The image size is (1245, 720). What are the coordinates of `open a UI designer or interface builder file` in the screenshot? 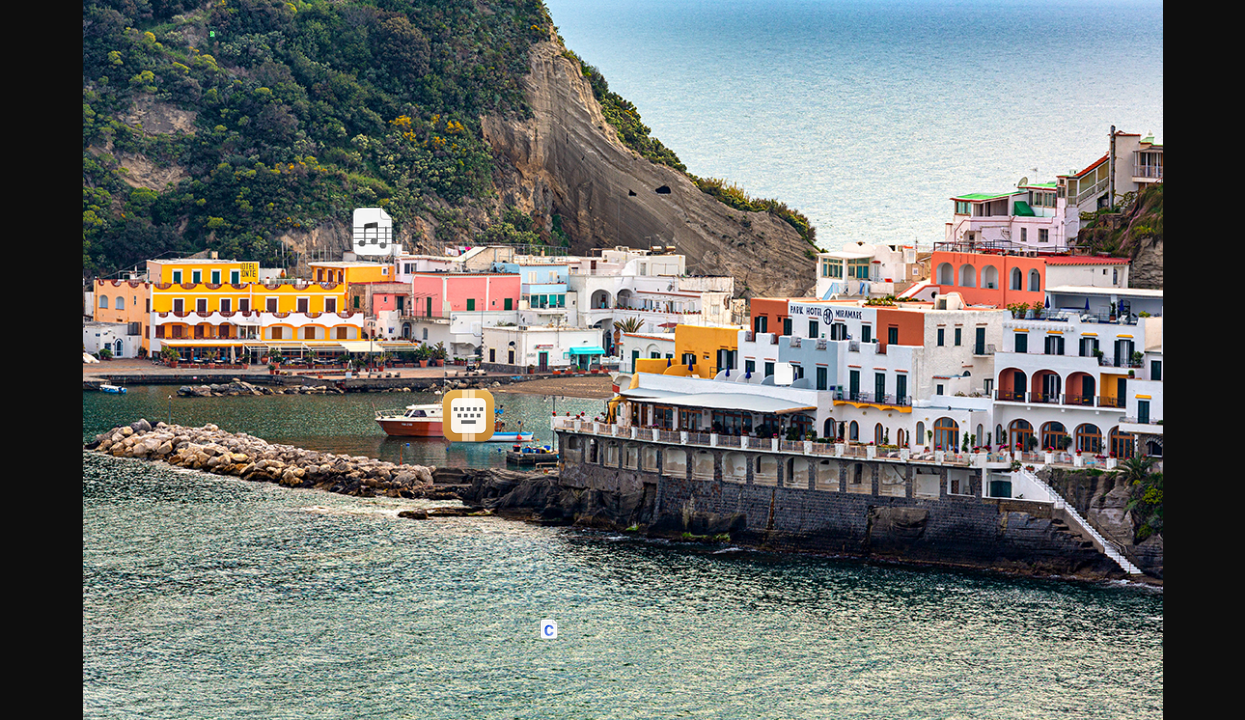 It's located at (219, 34).